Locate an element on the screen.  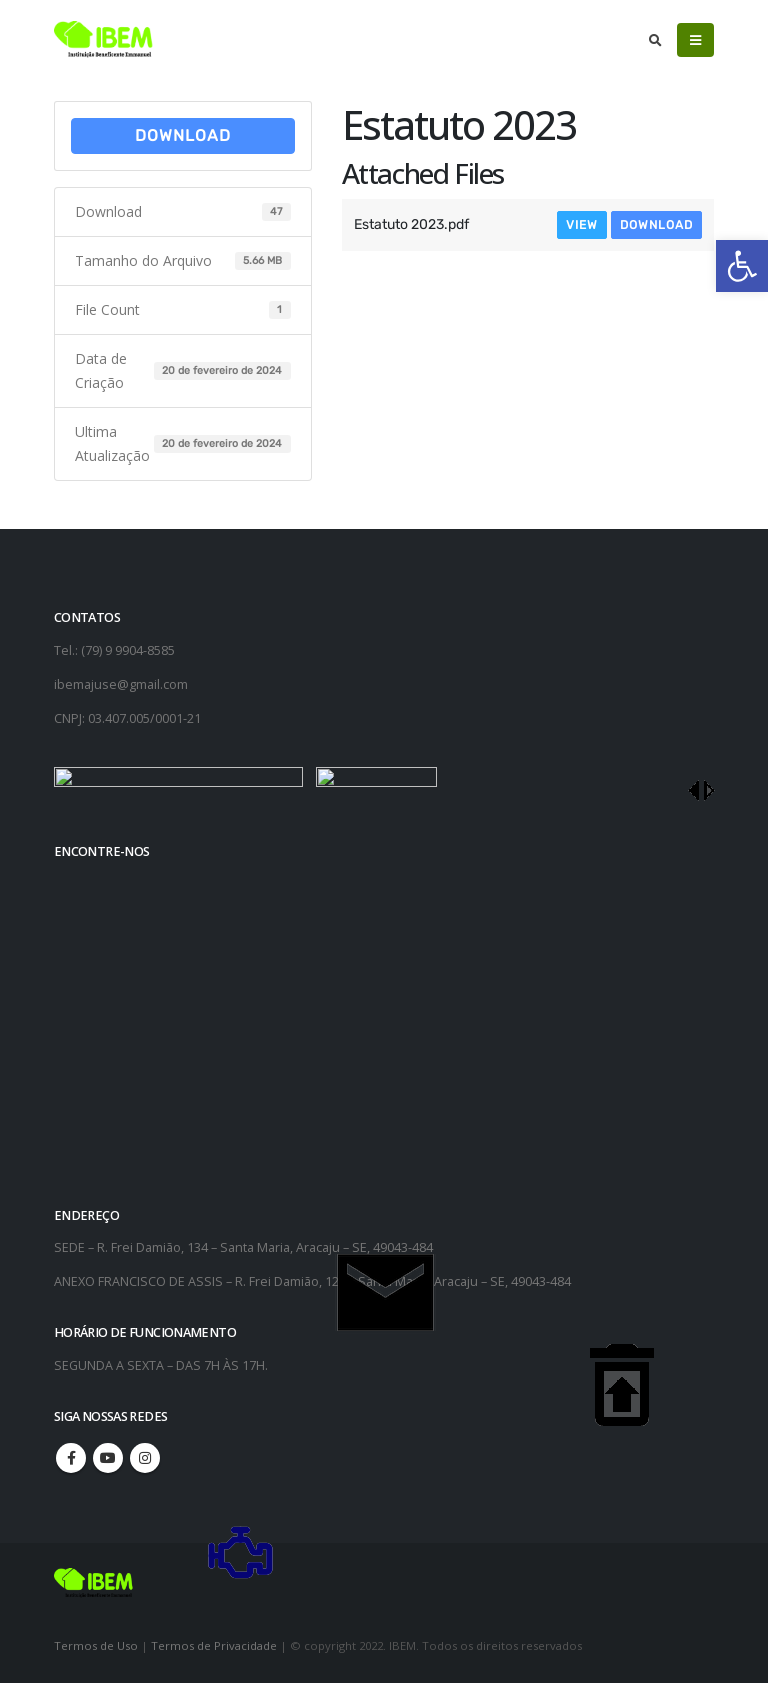
switch to the right panel or view is located at coordinates (701, 790).